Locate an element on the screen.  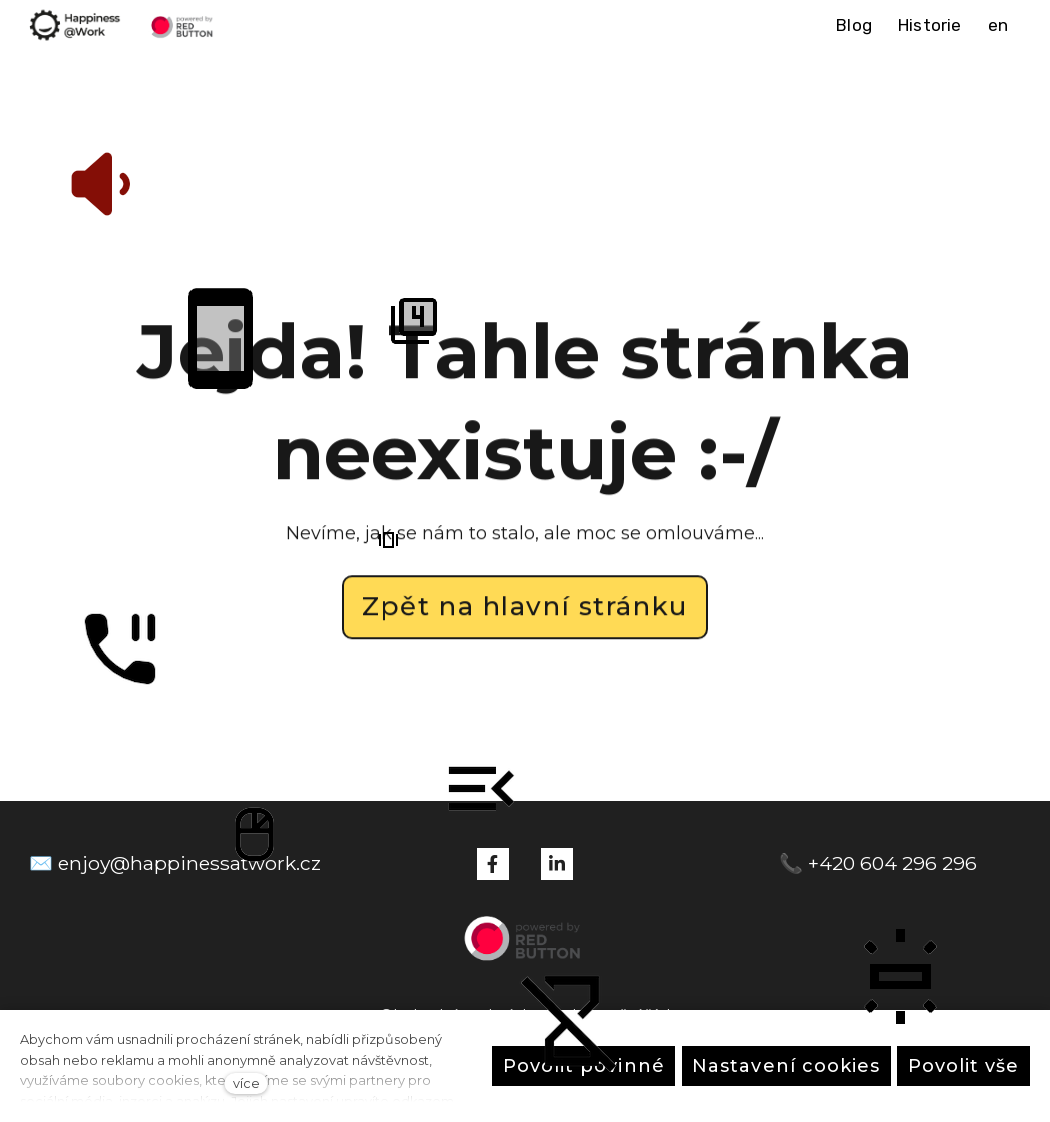
timer or countdown feature disabled is located at coordinates (572, 1021).